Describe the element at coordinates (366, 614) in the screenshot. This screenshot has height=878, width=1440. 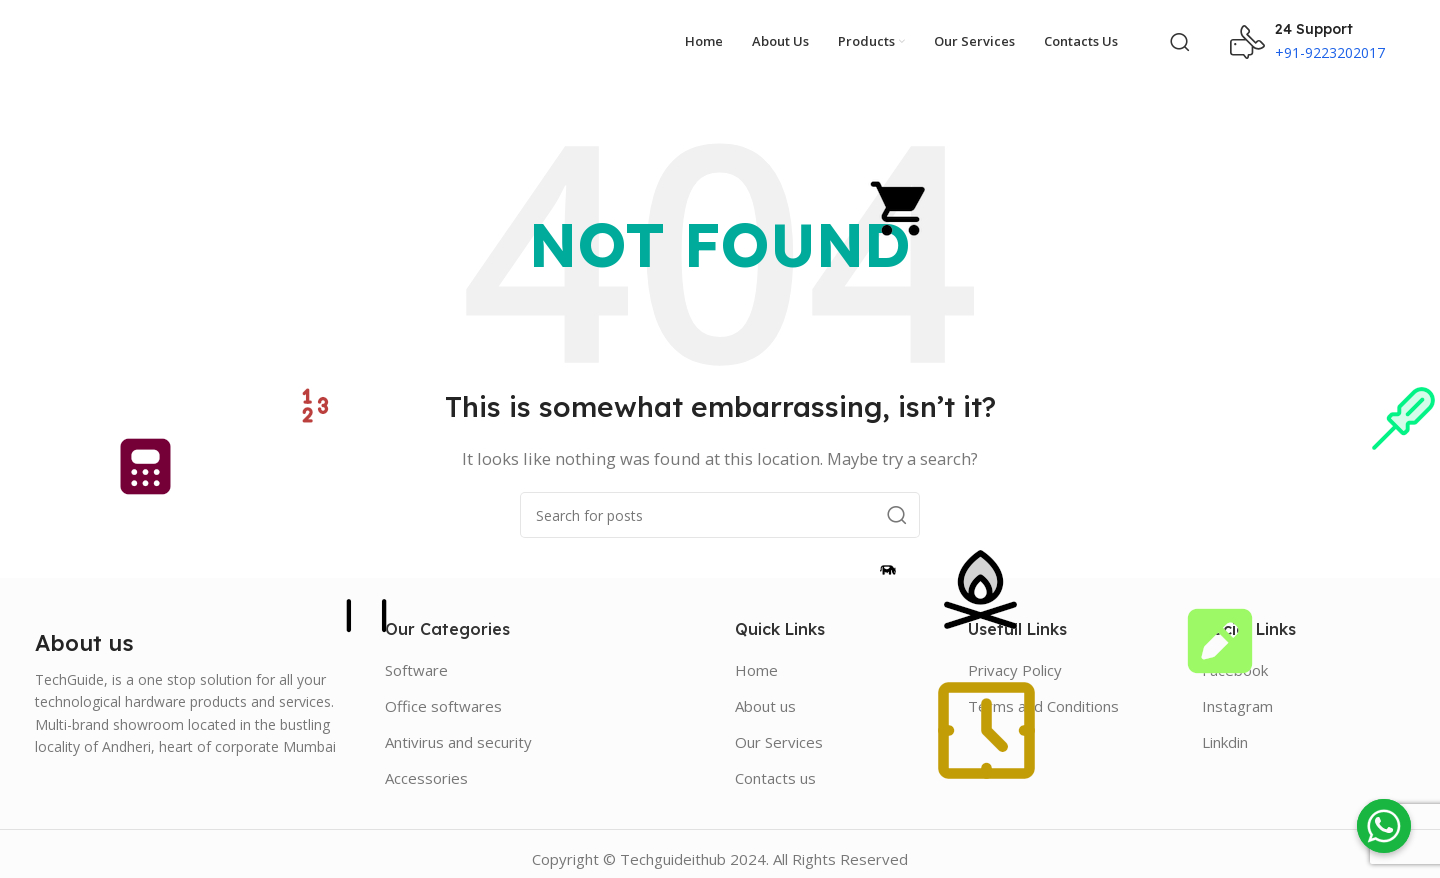
I see `indicates a lane or column divider` at that location.